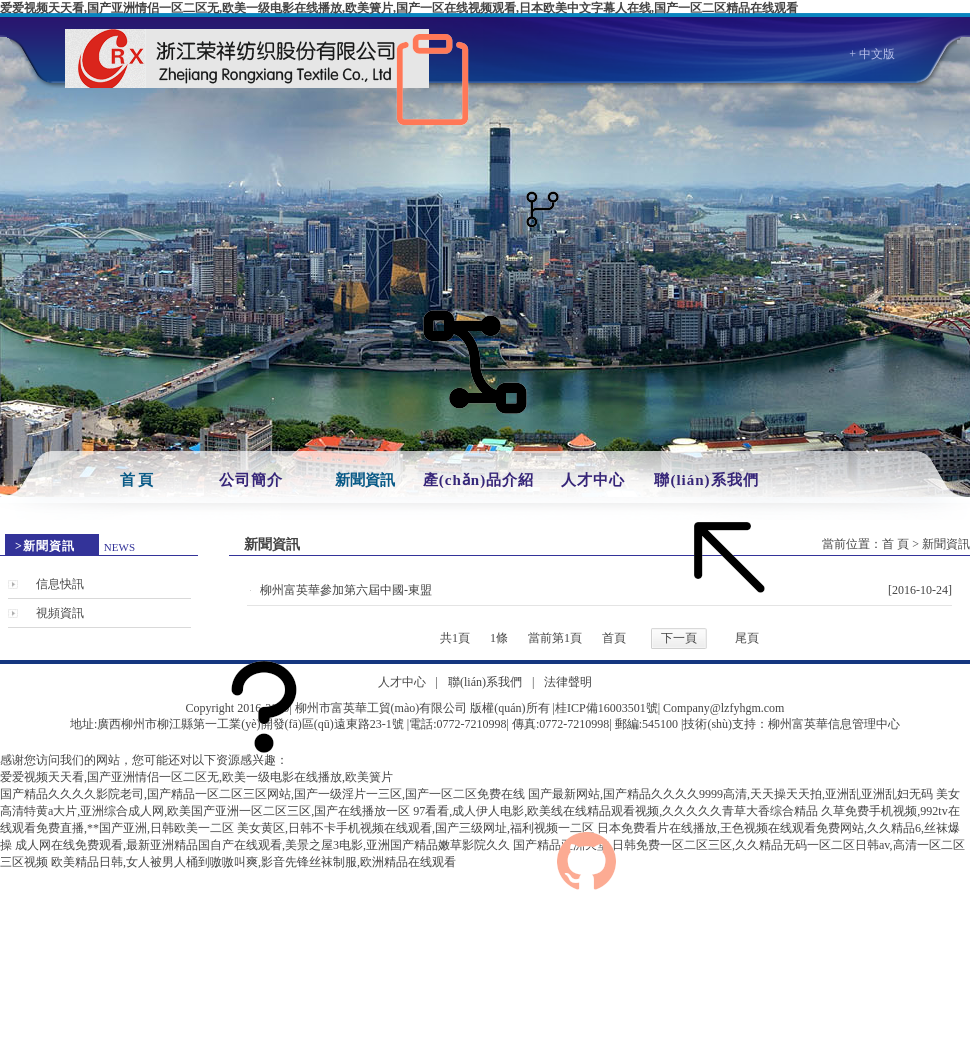 The height and width of the screenshot is (1041, 970). What do you see at coordinates (586, 861) in the screenshot?
I see `view project on github` at bounding box center [586, 861].